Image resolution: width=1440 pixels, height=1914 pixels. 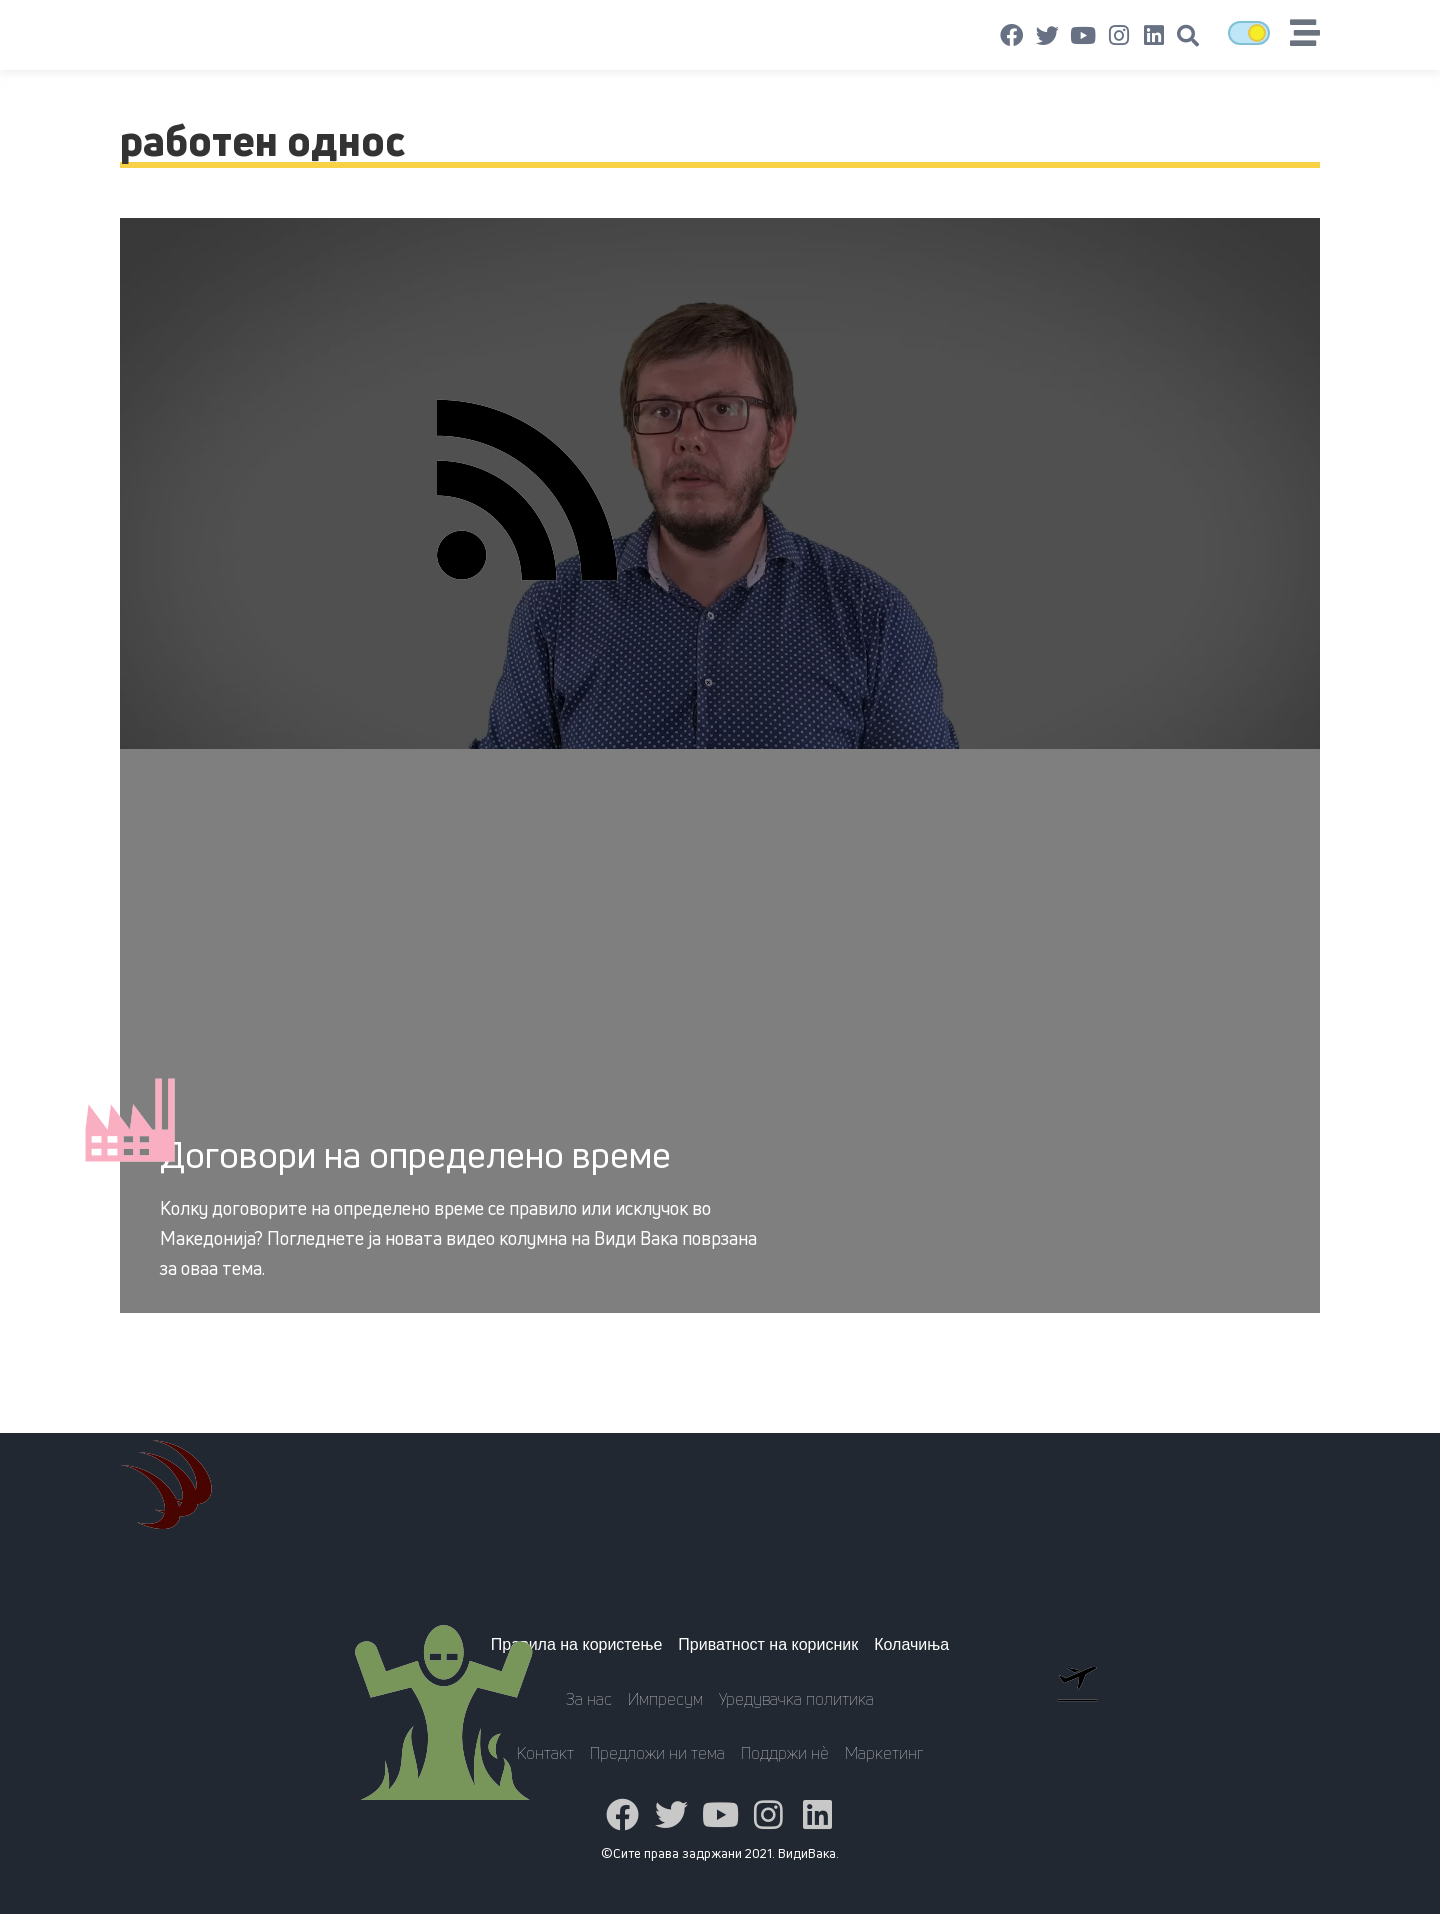 I want to click on attack or slash action in a game, so click(x=166, y=1485).